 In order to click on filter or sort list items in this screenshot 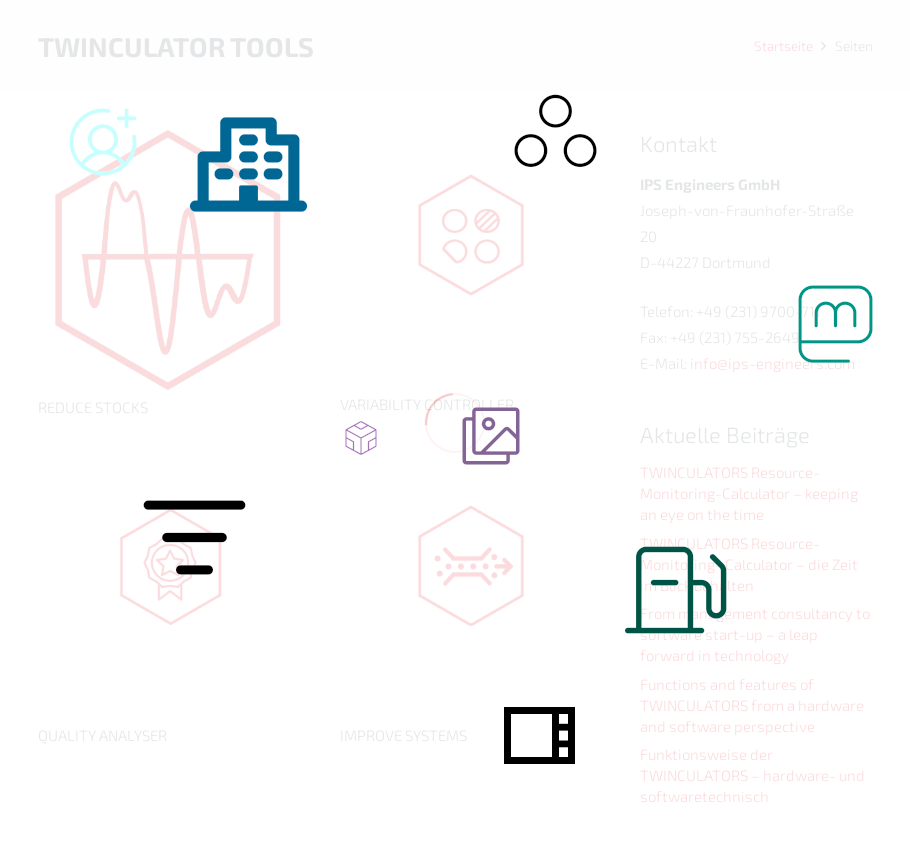, I will do `click(194, 537)`.